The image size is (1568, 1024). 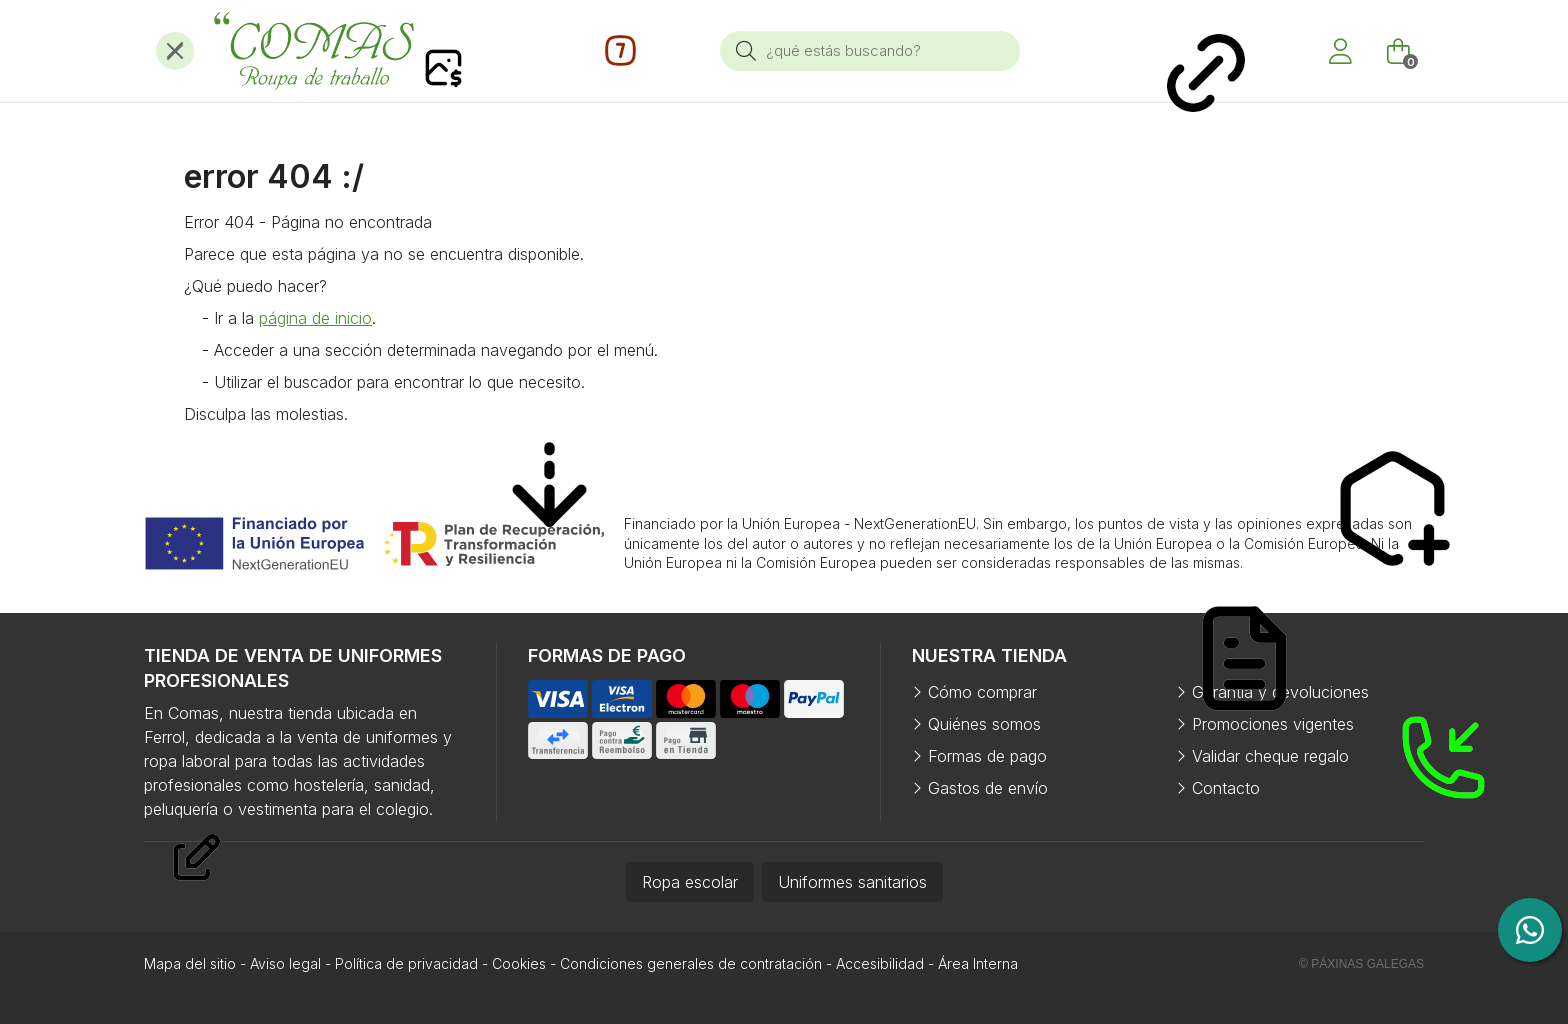 What do you see at coordinates (1206, 73) in the screenshot?
I see `copy or share a link` at bounding box center [1206, 73].